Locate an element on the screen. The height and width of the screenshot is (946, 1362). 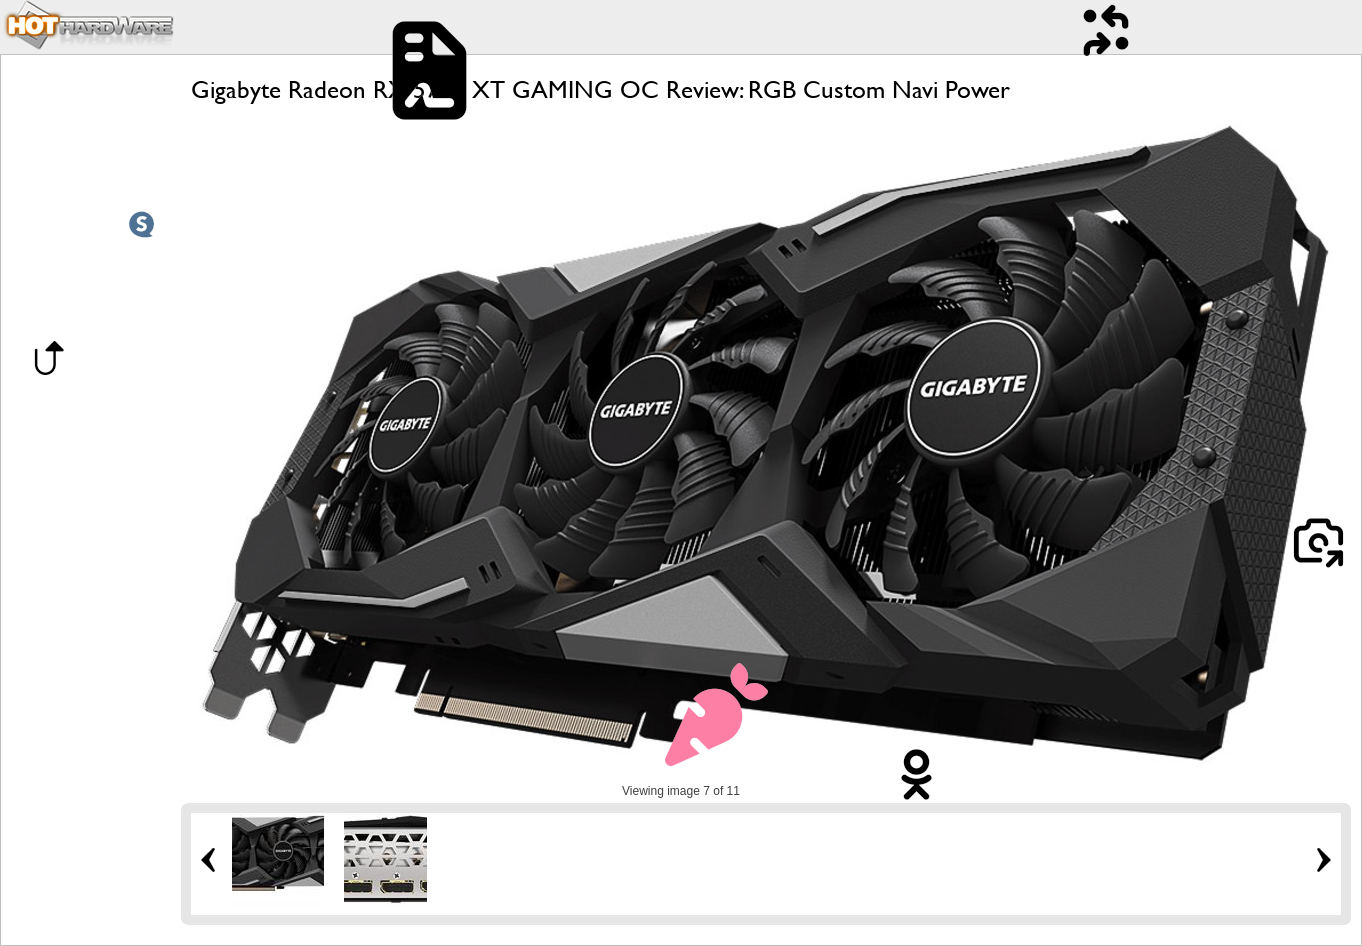
open the Speakap app is located at coordinates (141, 224).